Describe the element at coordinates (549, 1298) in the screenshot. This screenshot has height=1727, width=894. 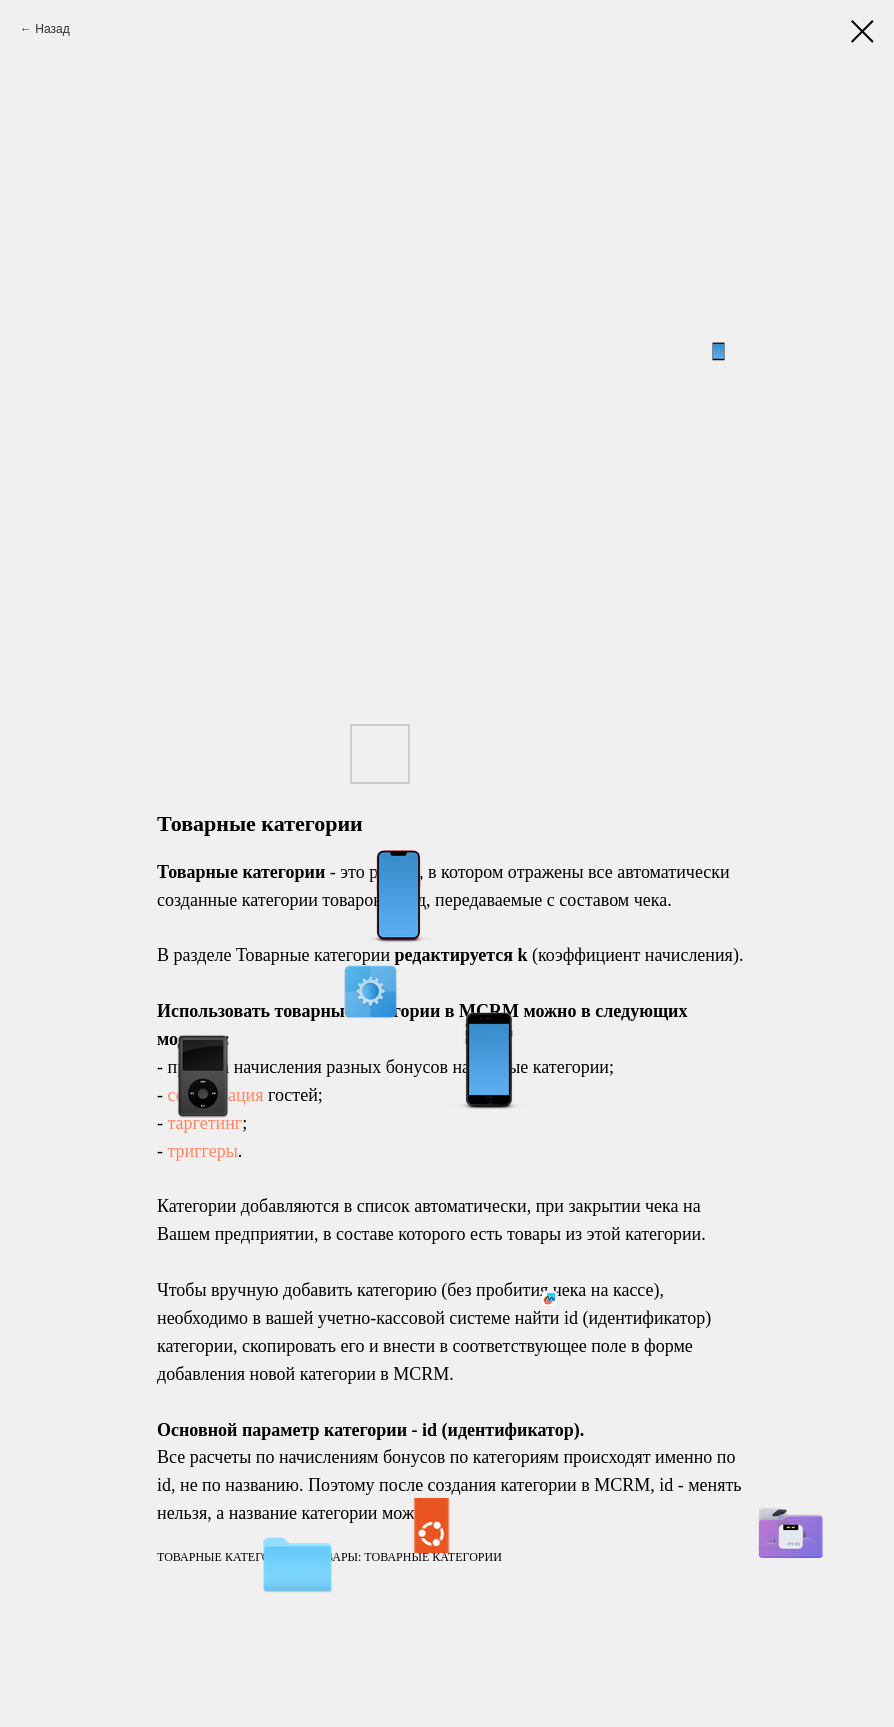
I see `open freeform app for collaborative brainstorming` at that location.